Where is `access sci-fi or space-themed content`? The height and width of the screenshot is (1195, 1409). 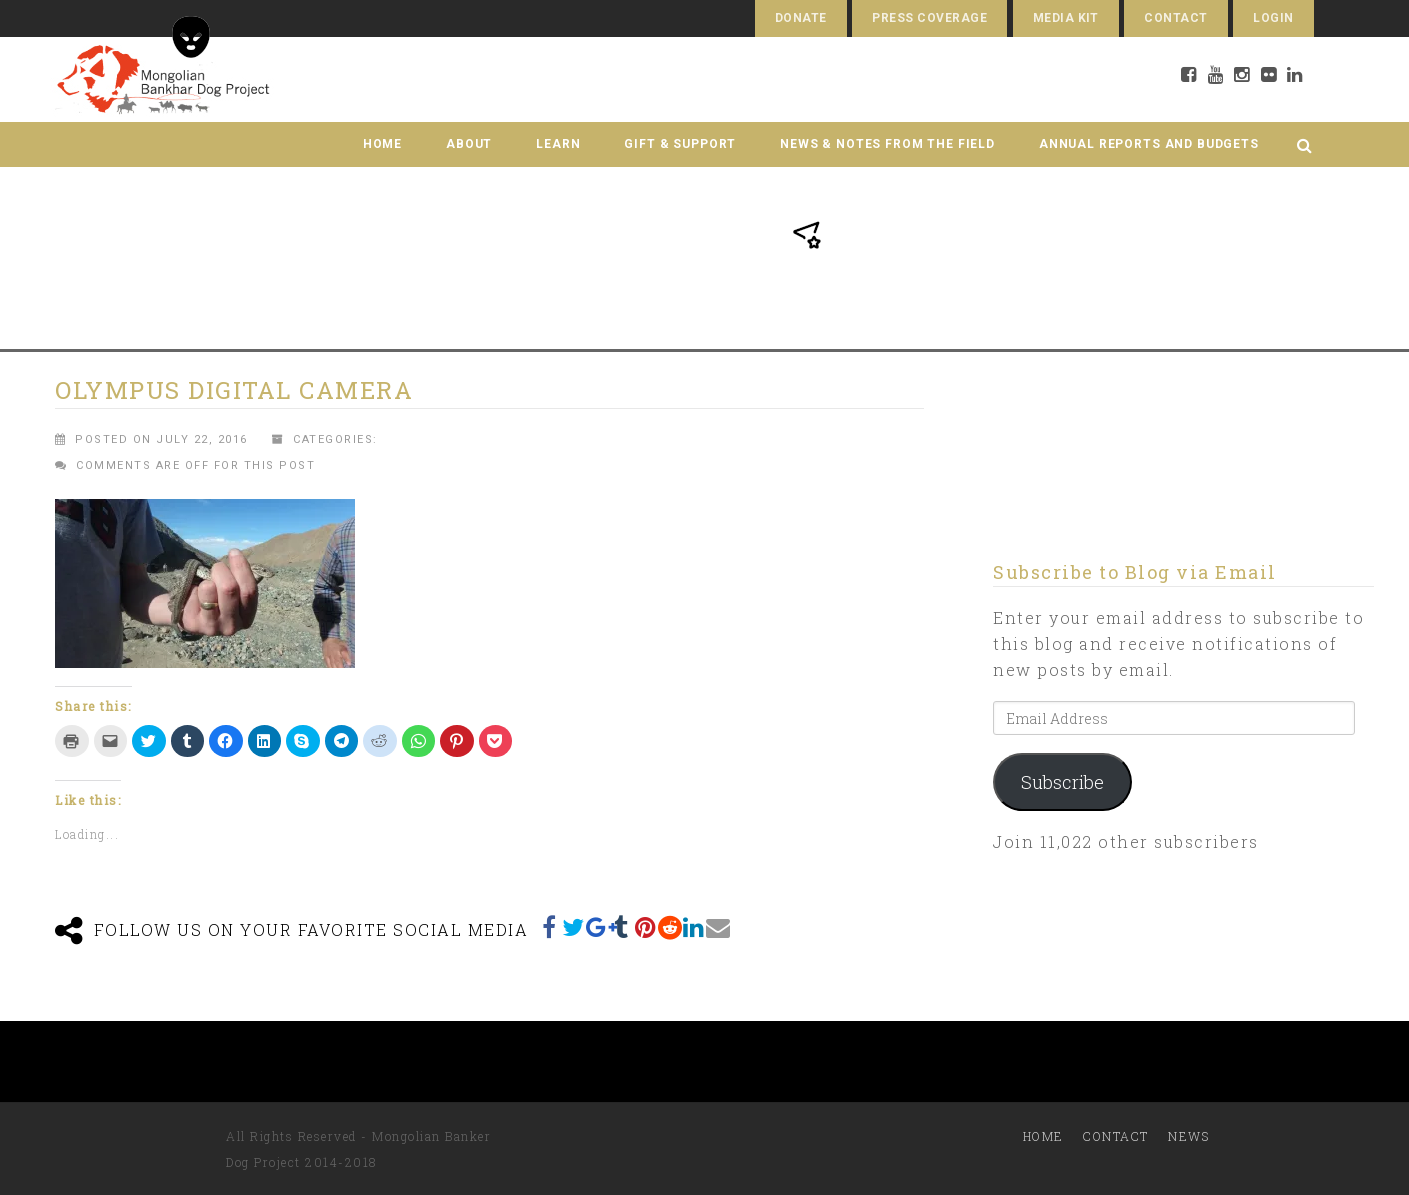
access sci-fi or space-themed content is located at coordinates (191, 37).